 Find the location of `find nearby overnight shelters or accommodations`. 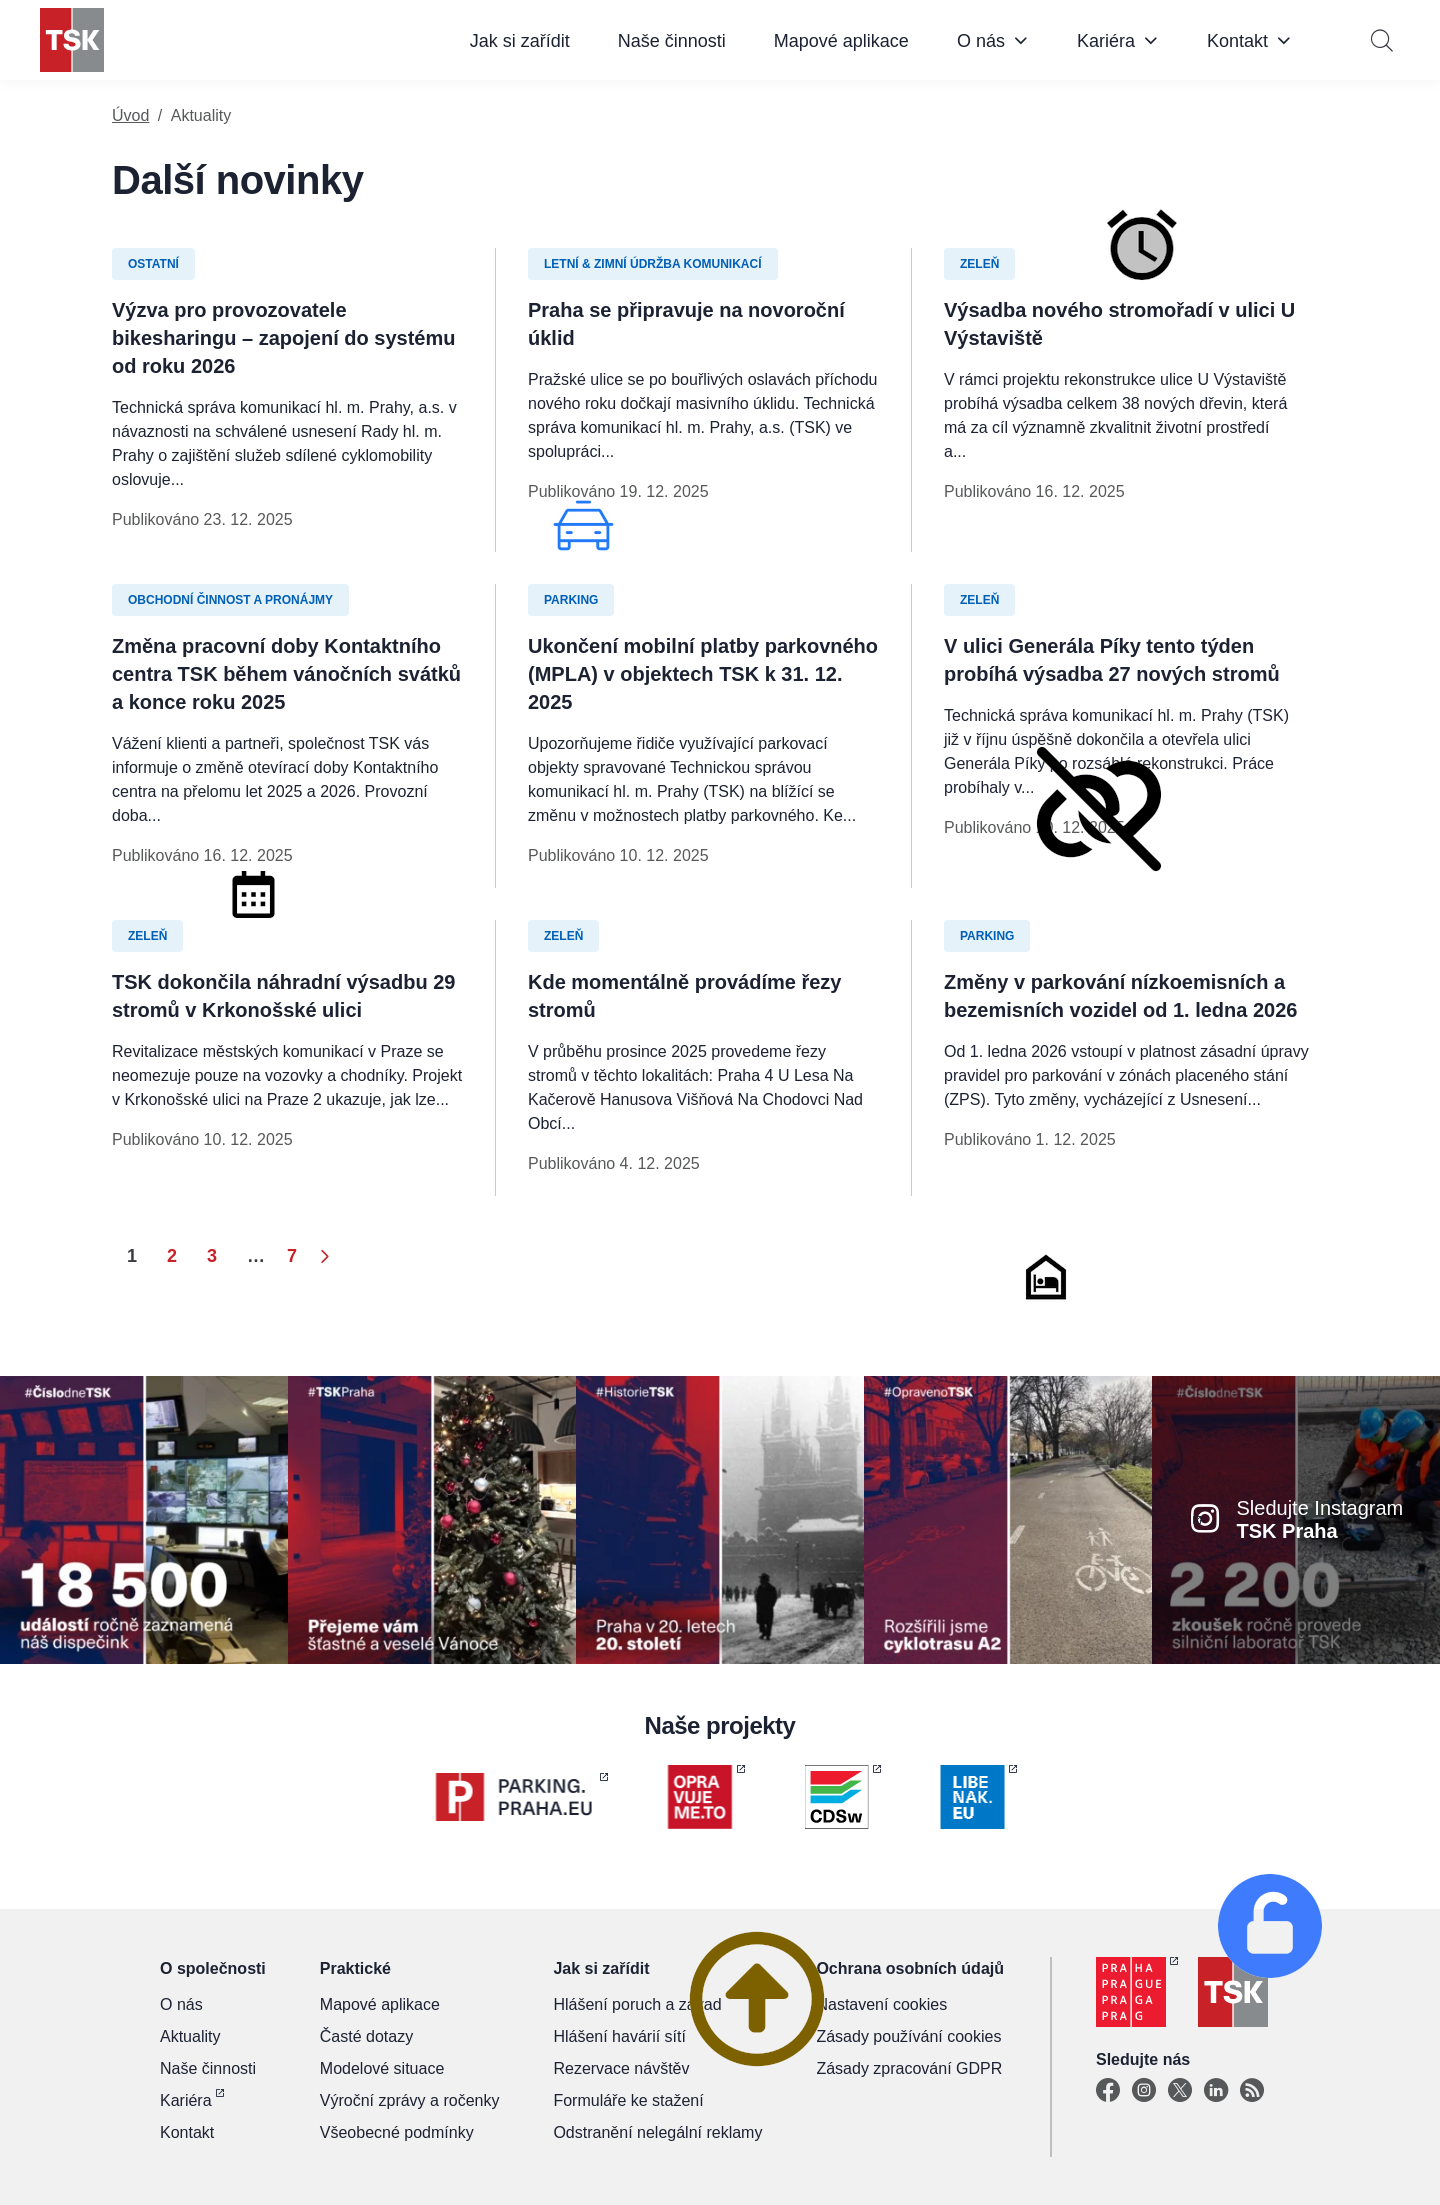

find nearby overnight shelters or accommodations is located at coordinates (1046, 1277).